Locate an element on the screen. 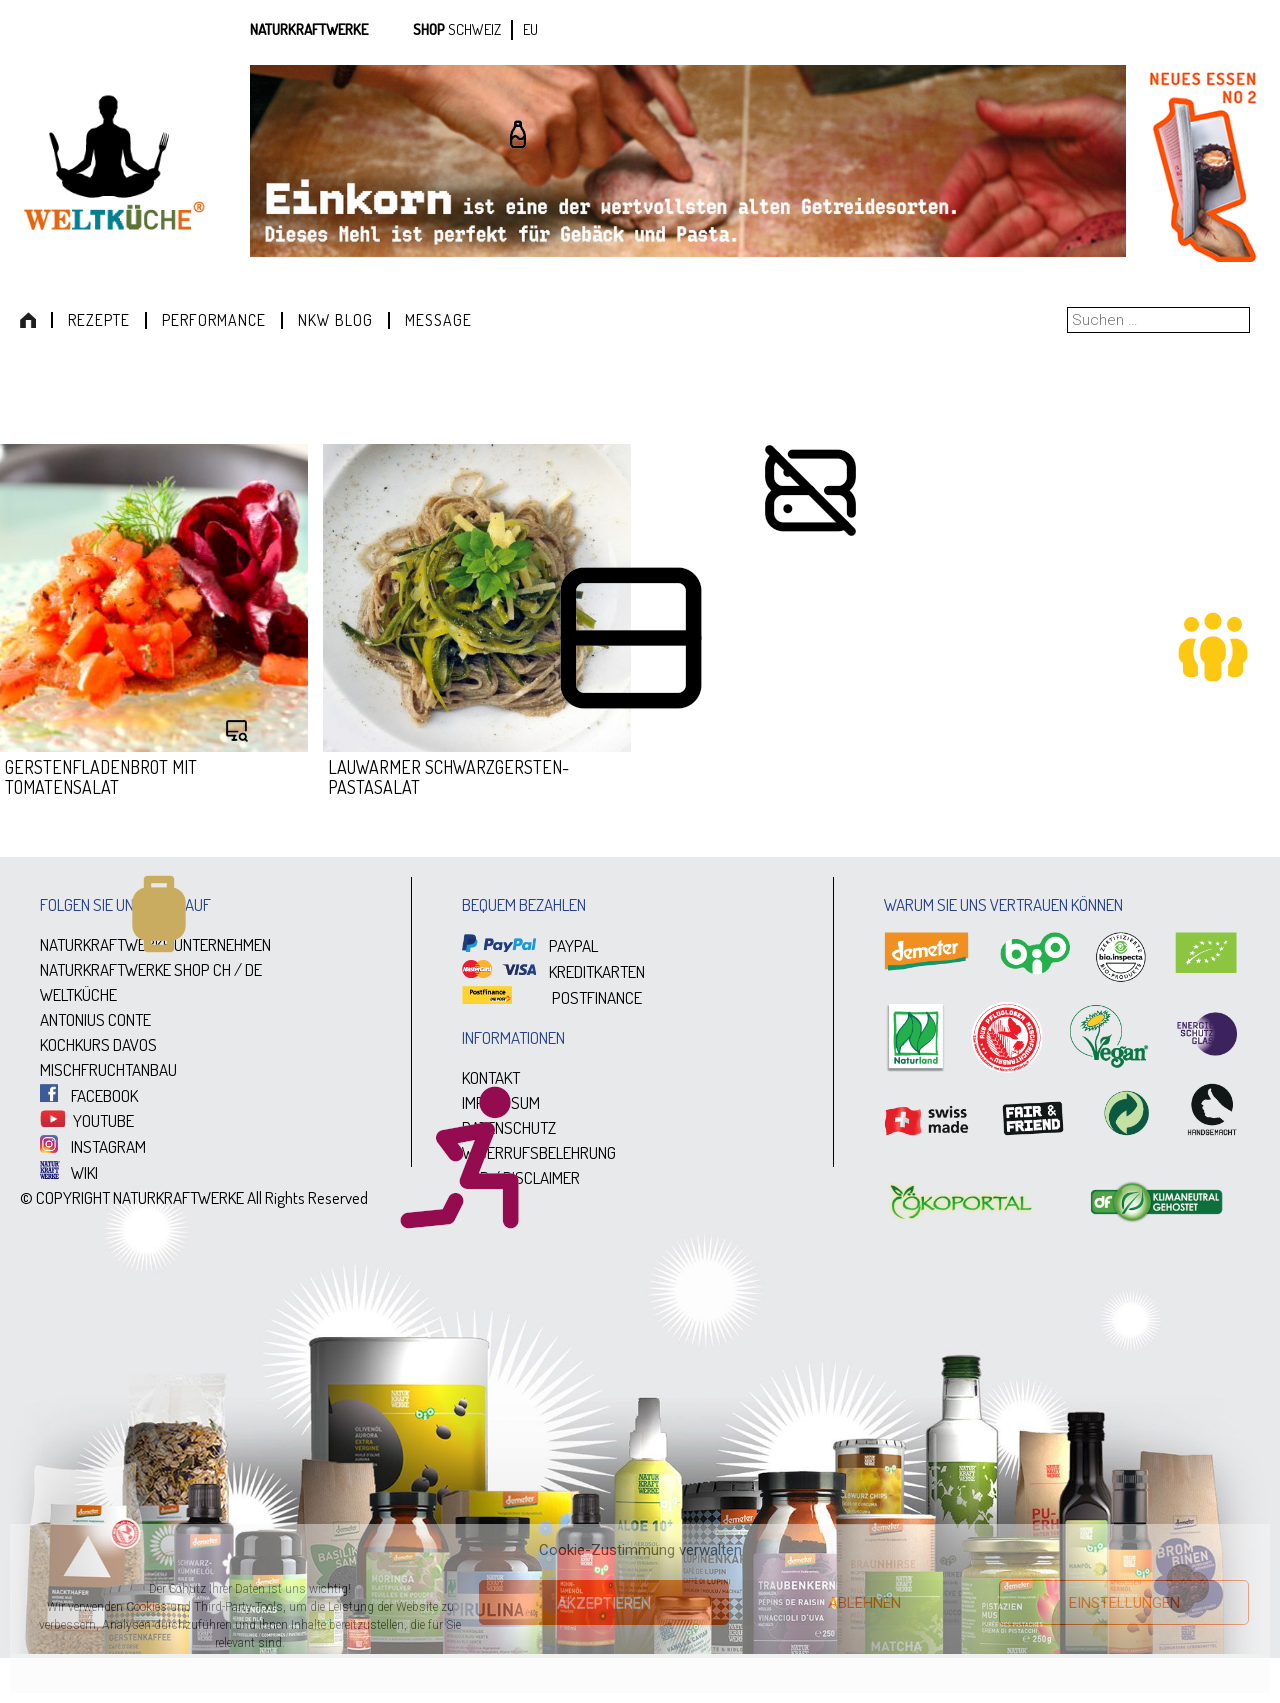 This screenshot has width=1280, height=1703. access stretching exercises or warm-up routines is located at coordinates (463, 1157).